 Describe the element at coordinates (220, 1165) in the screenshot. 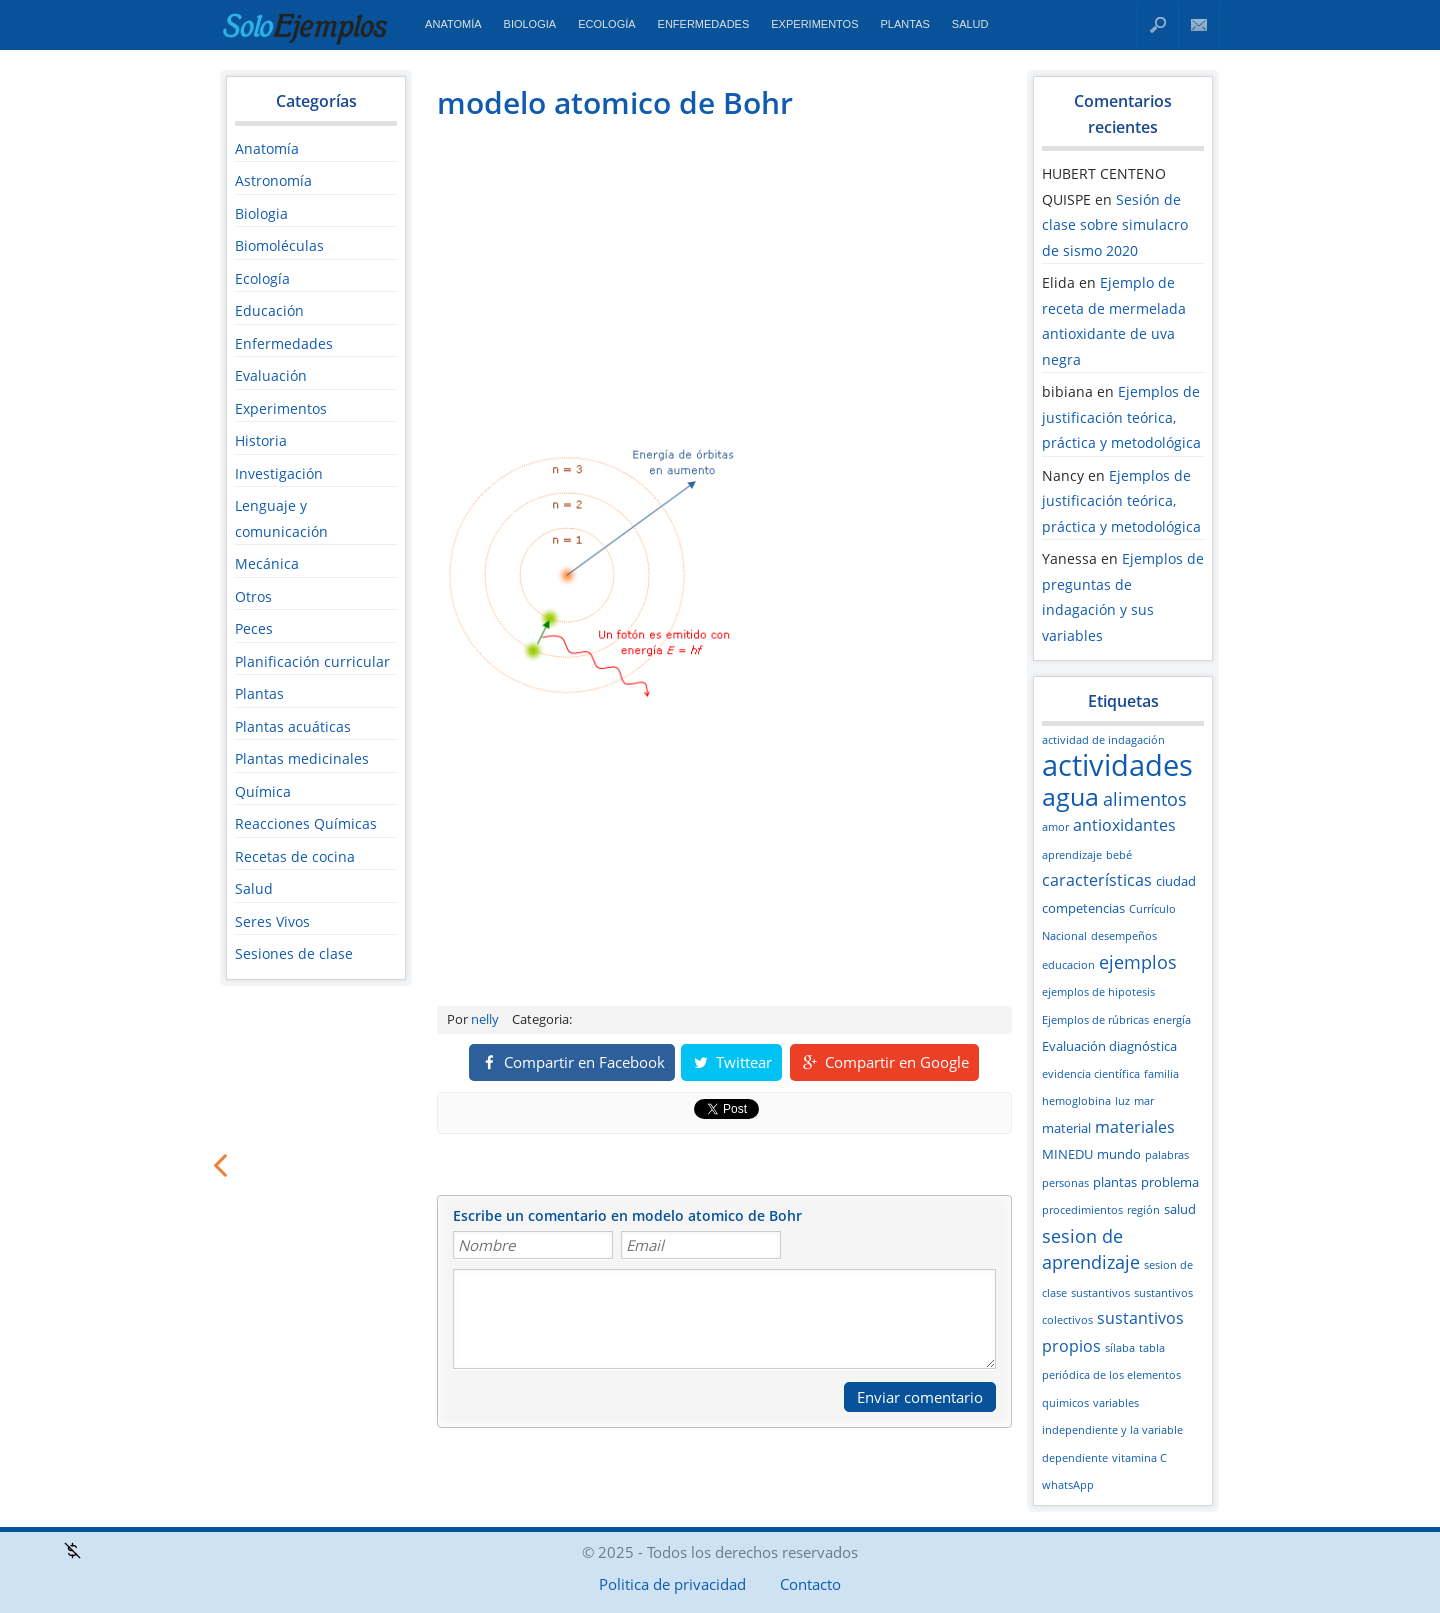

I see `go back to the previous screen` at that location.